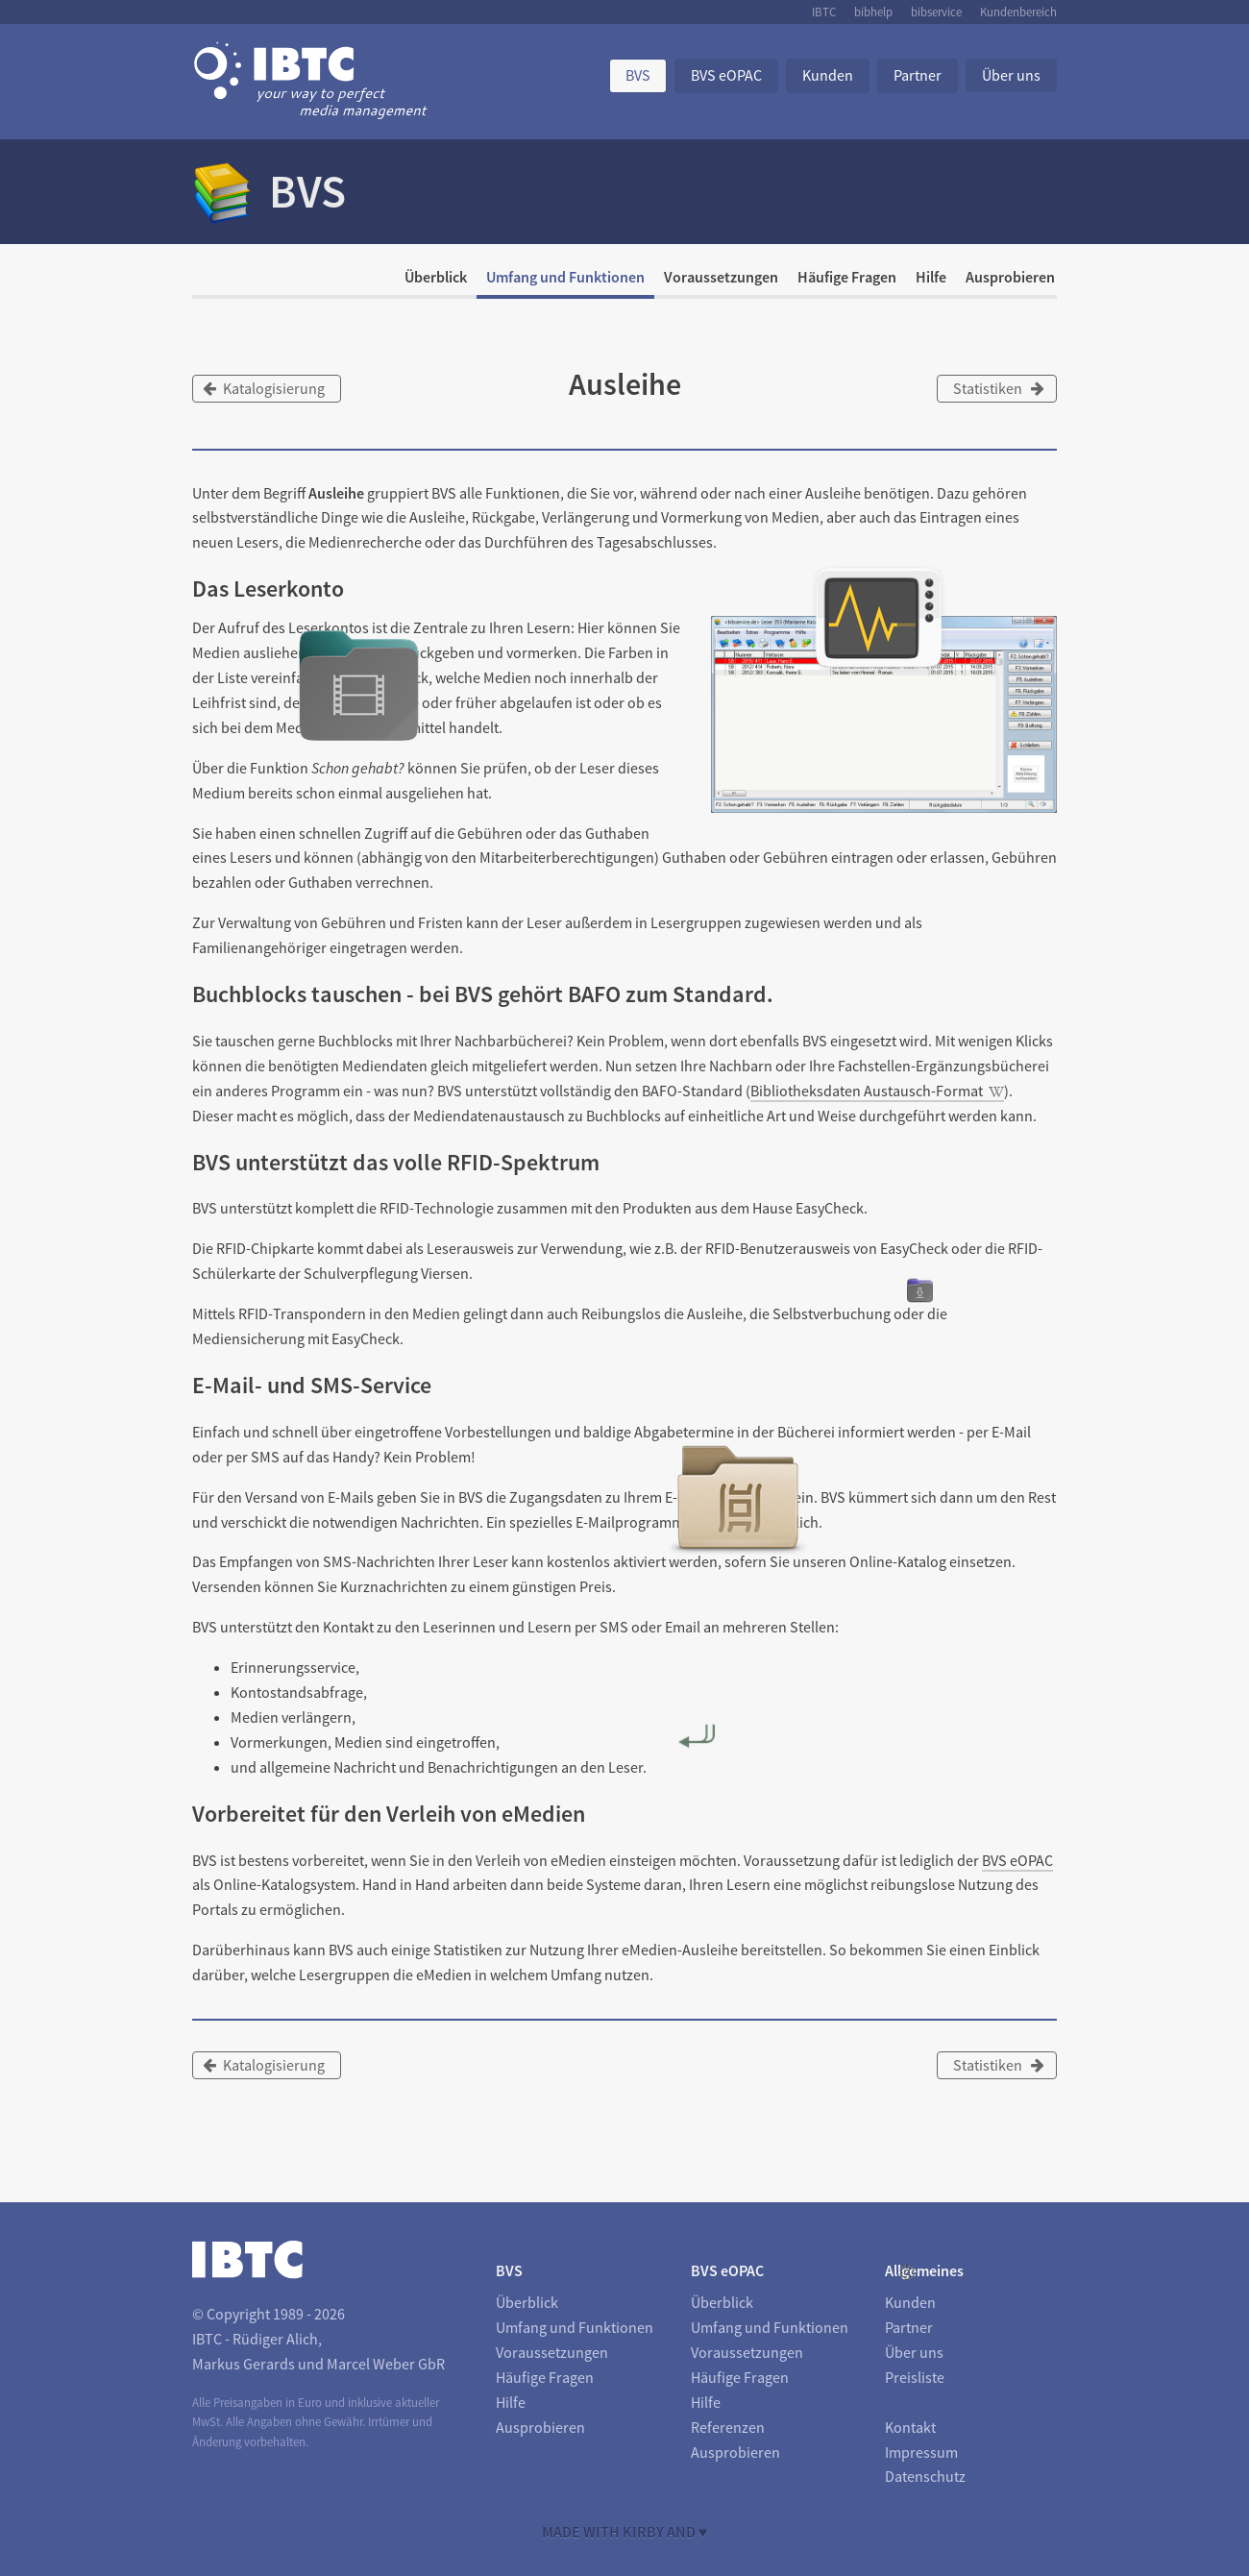 This screenshot has width=1249, height=2576. Describe the element at coordinates (878, 618) in the screenshot. I see `open system monitor application` at that location.